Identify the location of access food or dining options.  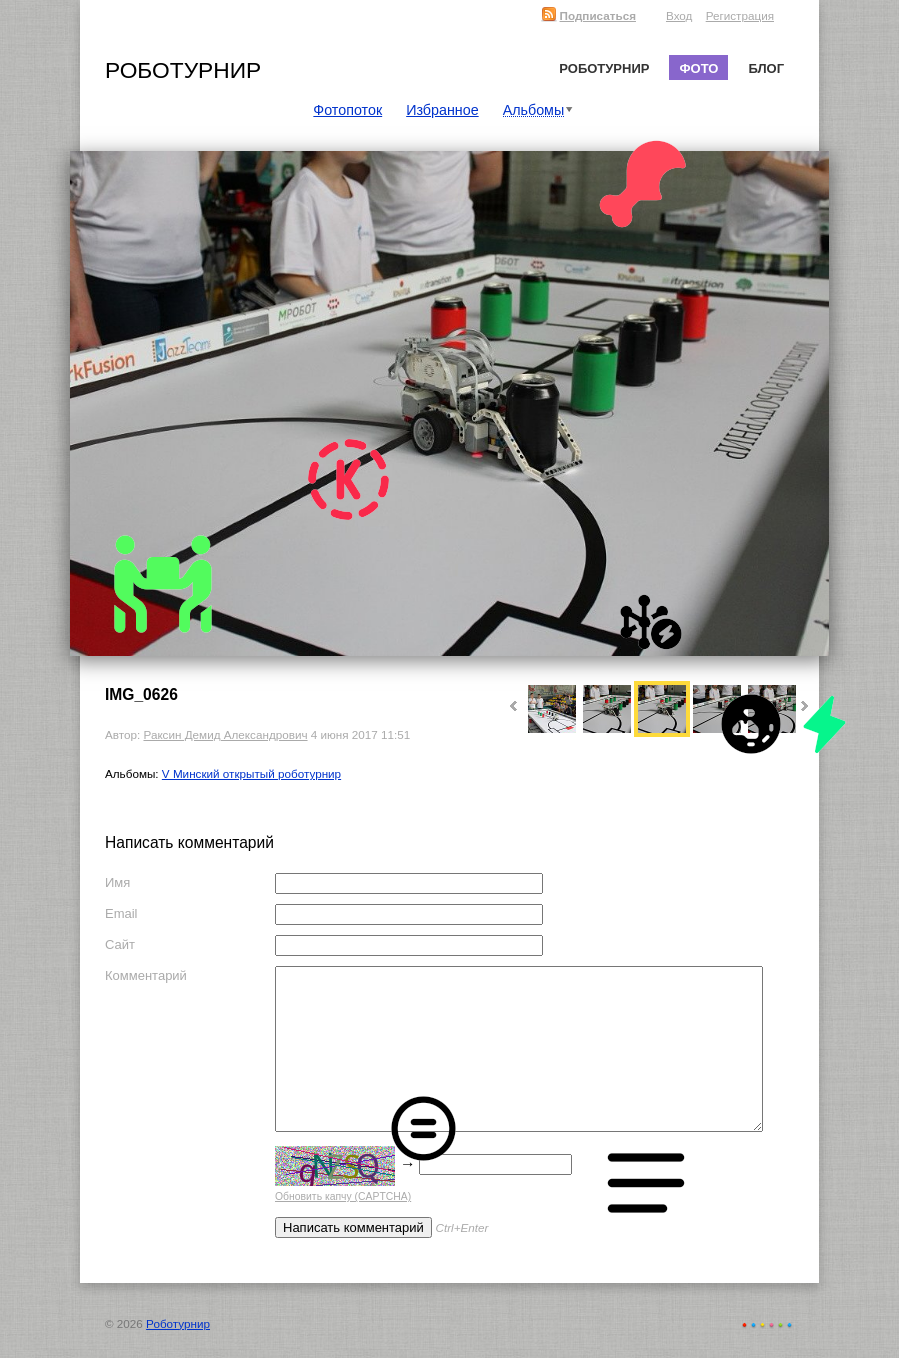
(643, 184).